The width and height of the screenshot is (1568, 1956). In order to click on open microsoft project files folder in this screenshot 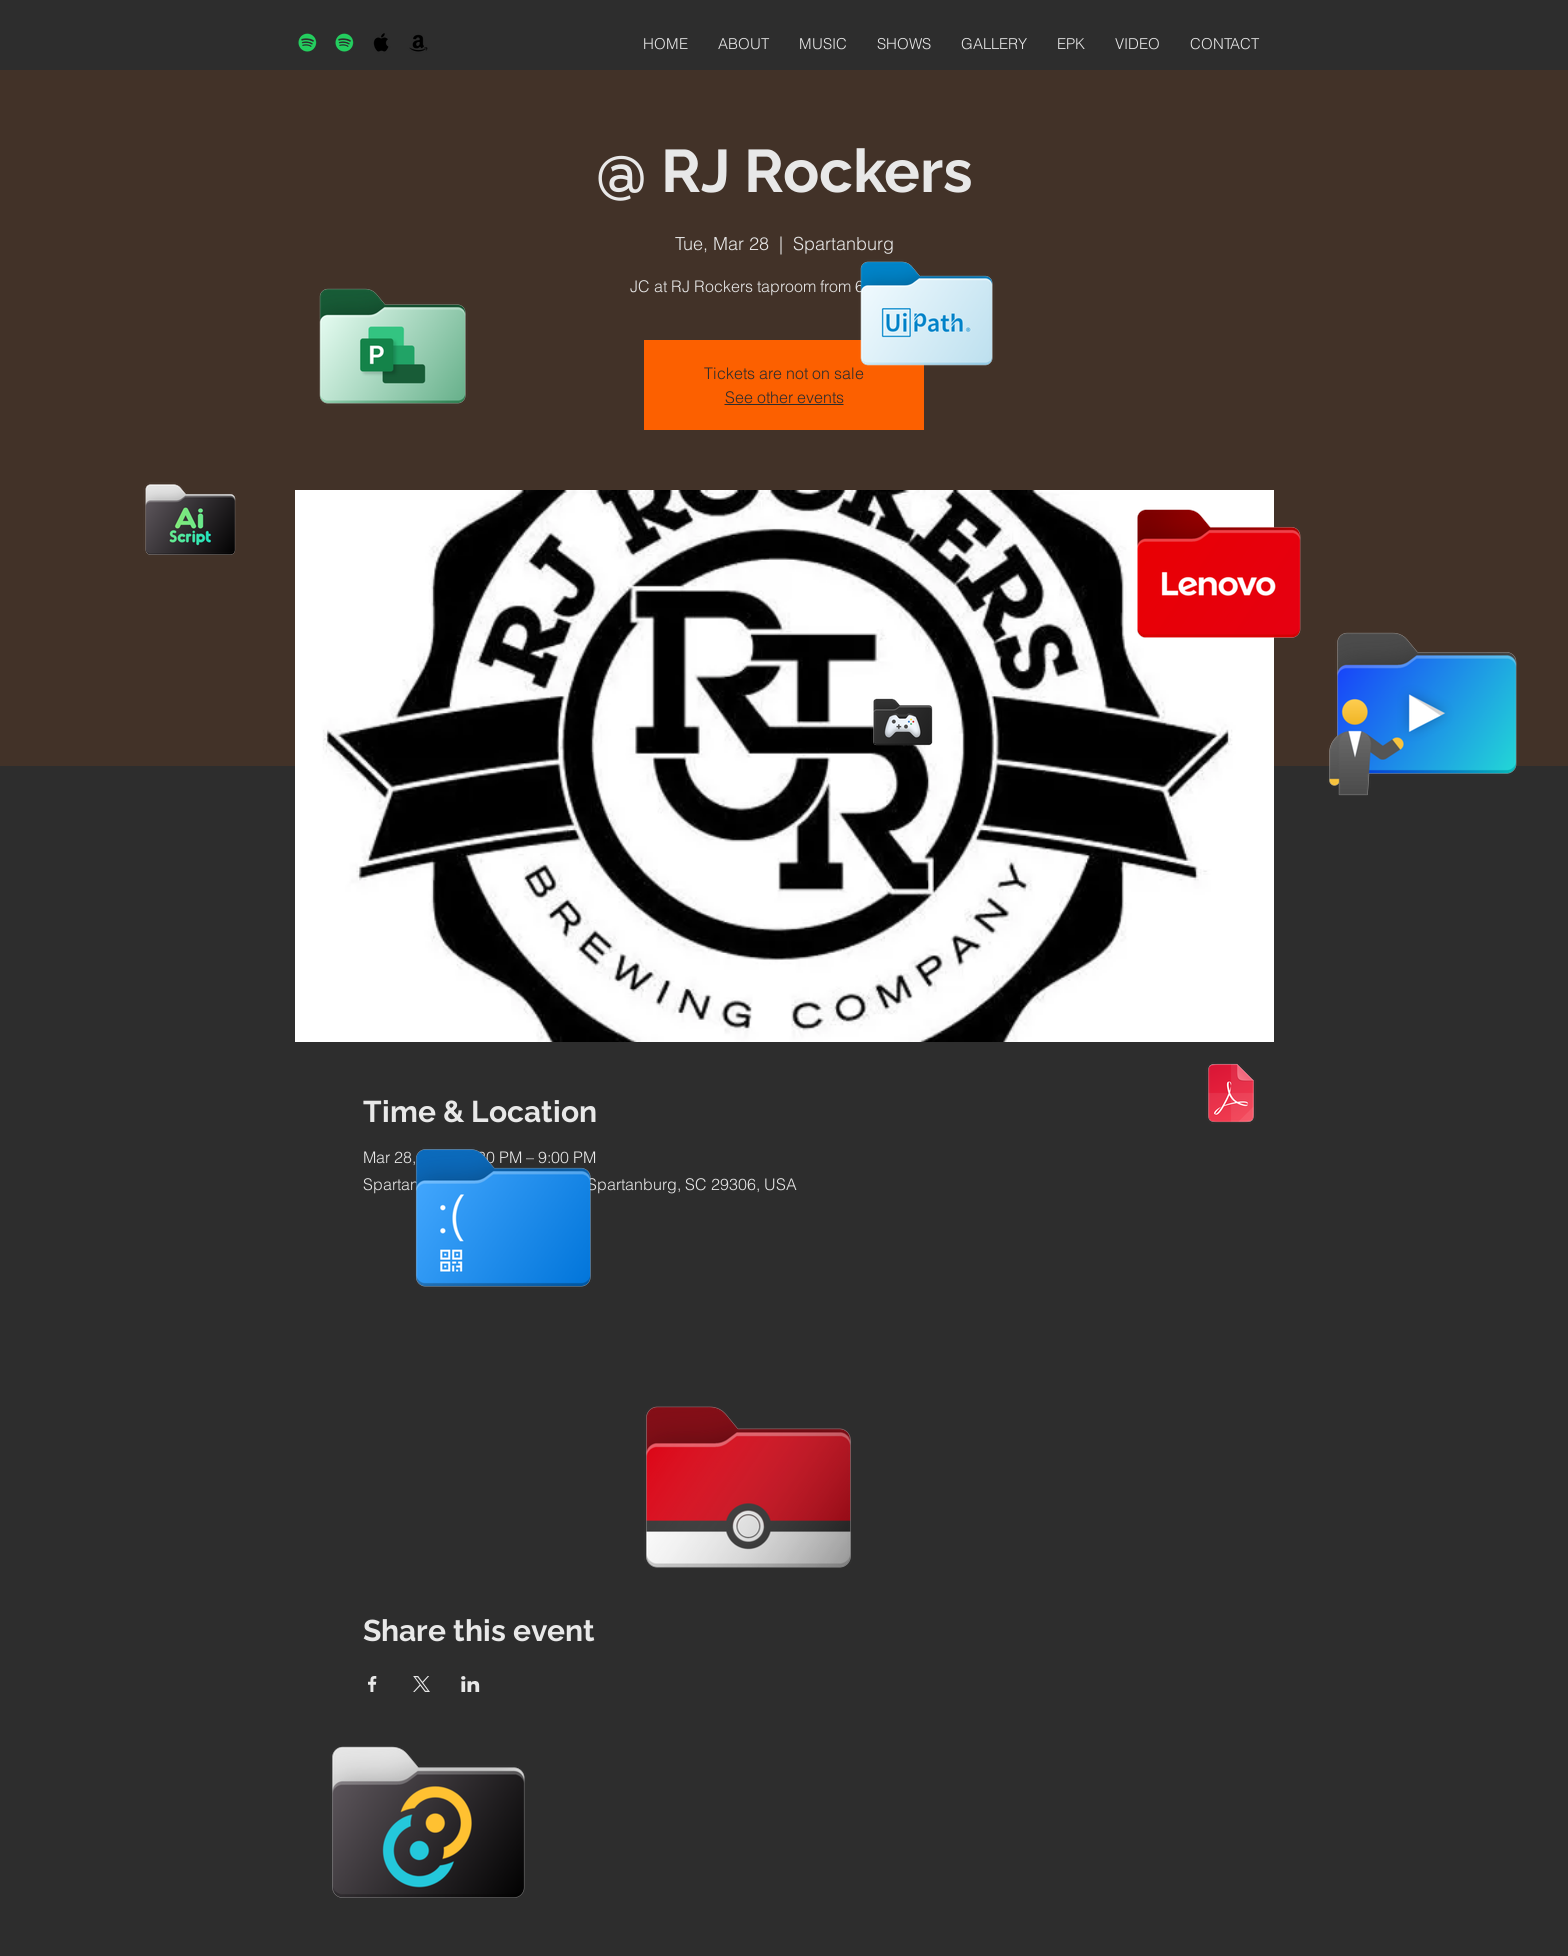, I will do `click(392, 350)`.